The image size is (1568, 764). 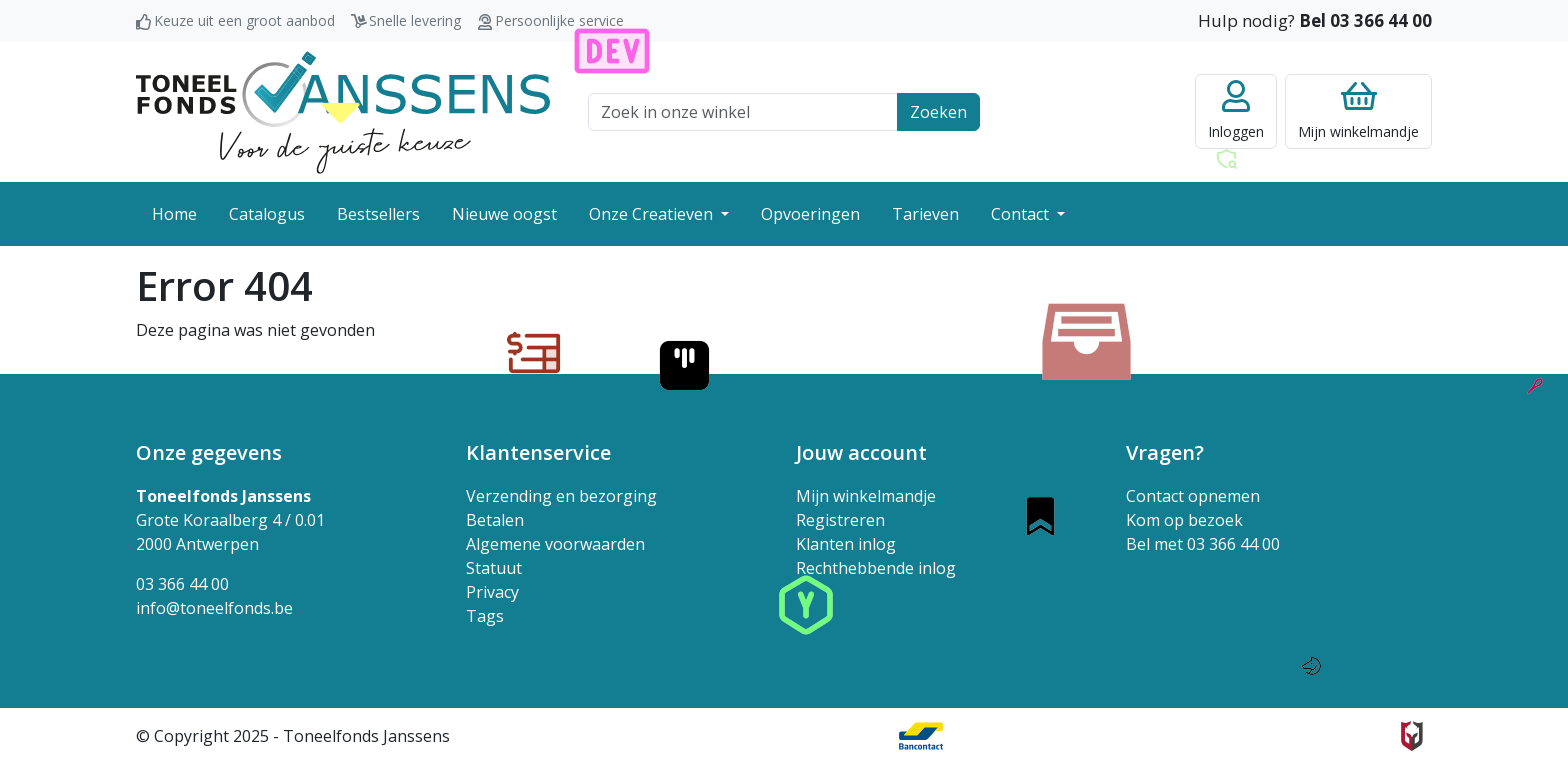 What do you see at coordinates (1226, 158) in the screenshot?
I see `search security settings` at bounding box center [1226, 158].